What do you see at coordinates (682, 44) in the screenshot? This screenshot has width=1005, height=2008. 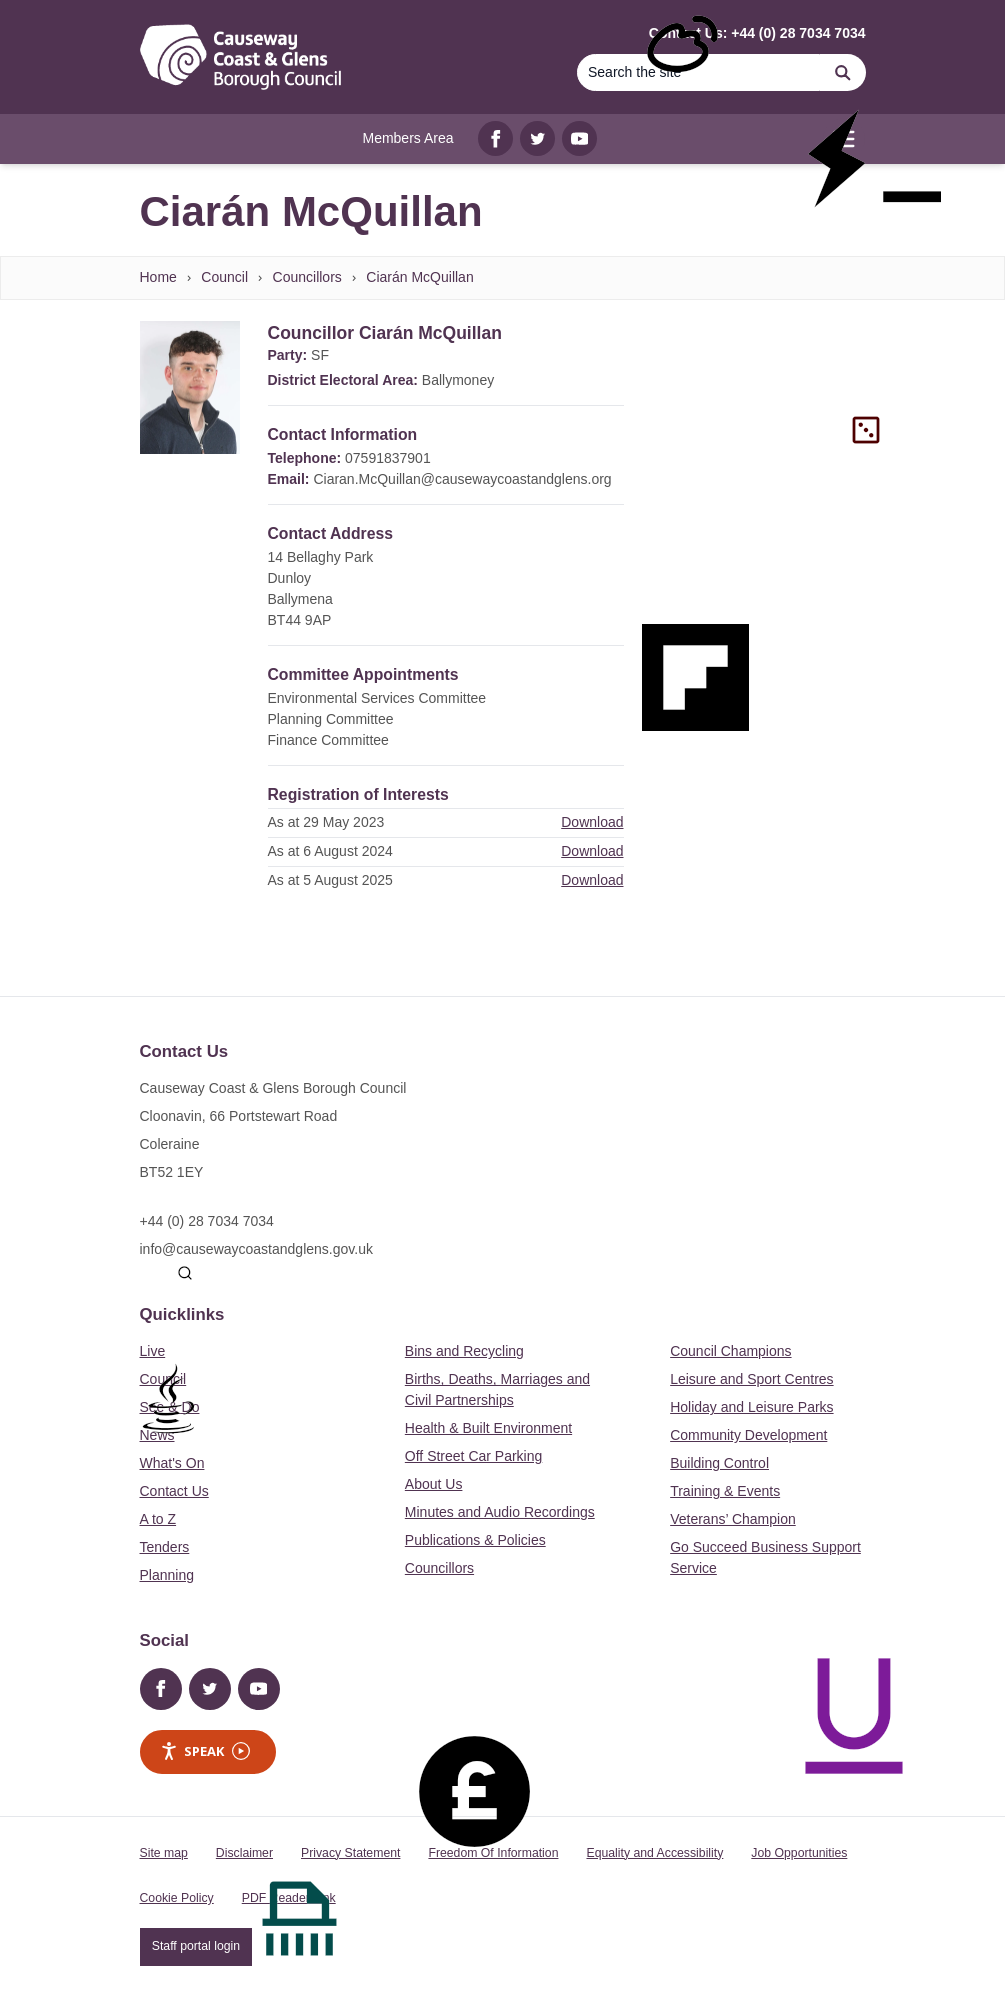 I see `open Weibo app` at bounding box center [682, 44].